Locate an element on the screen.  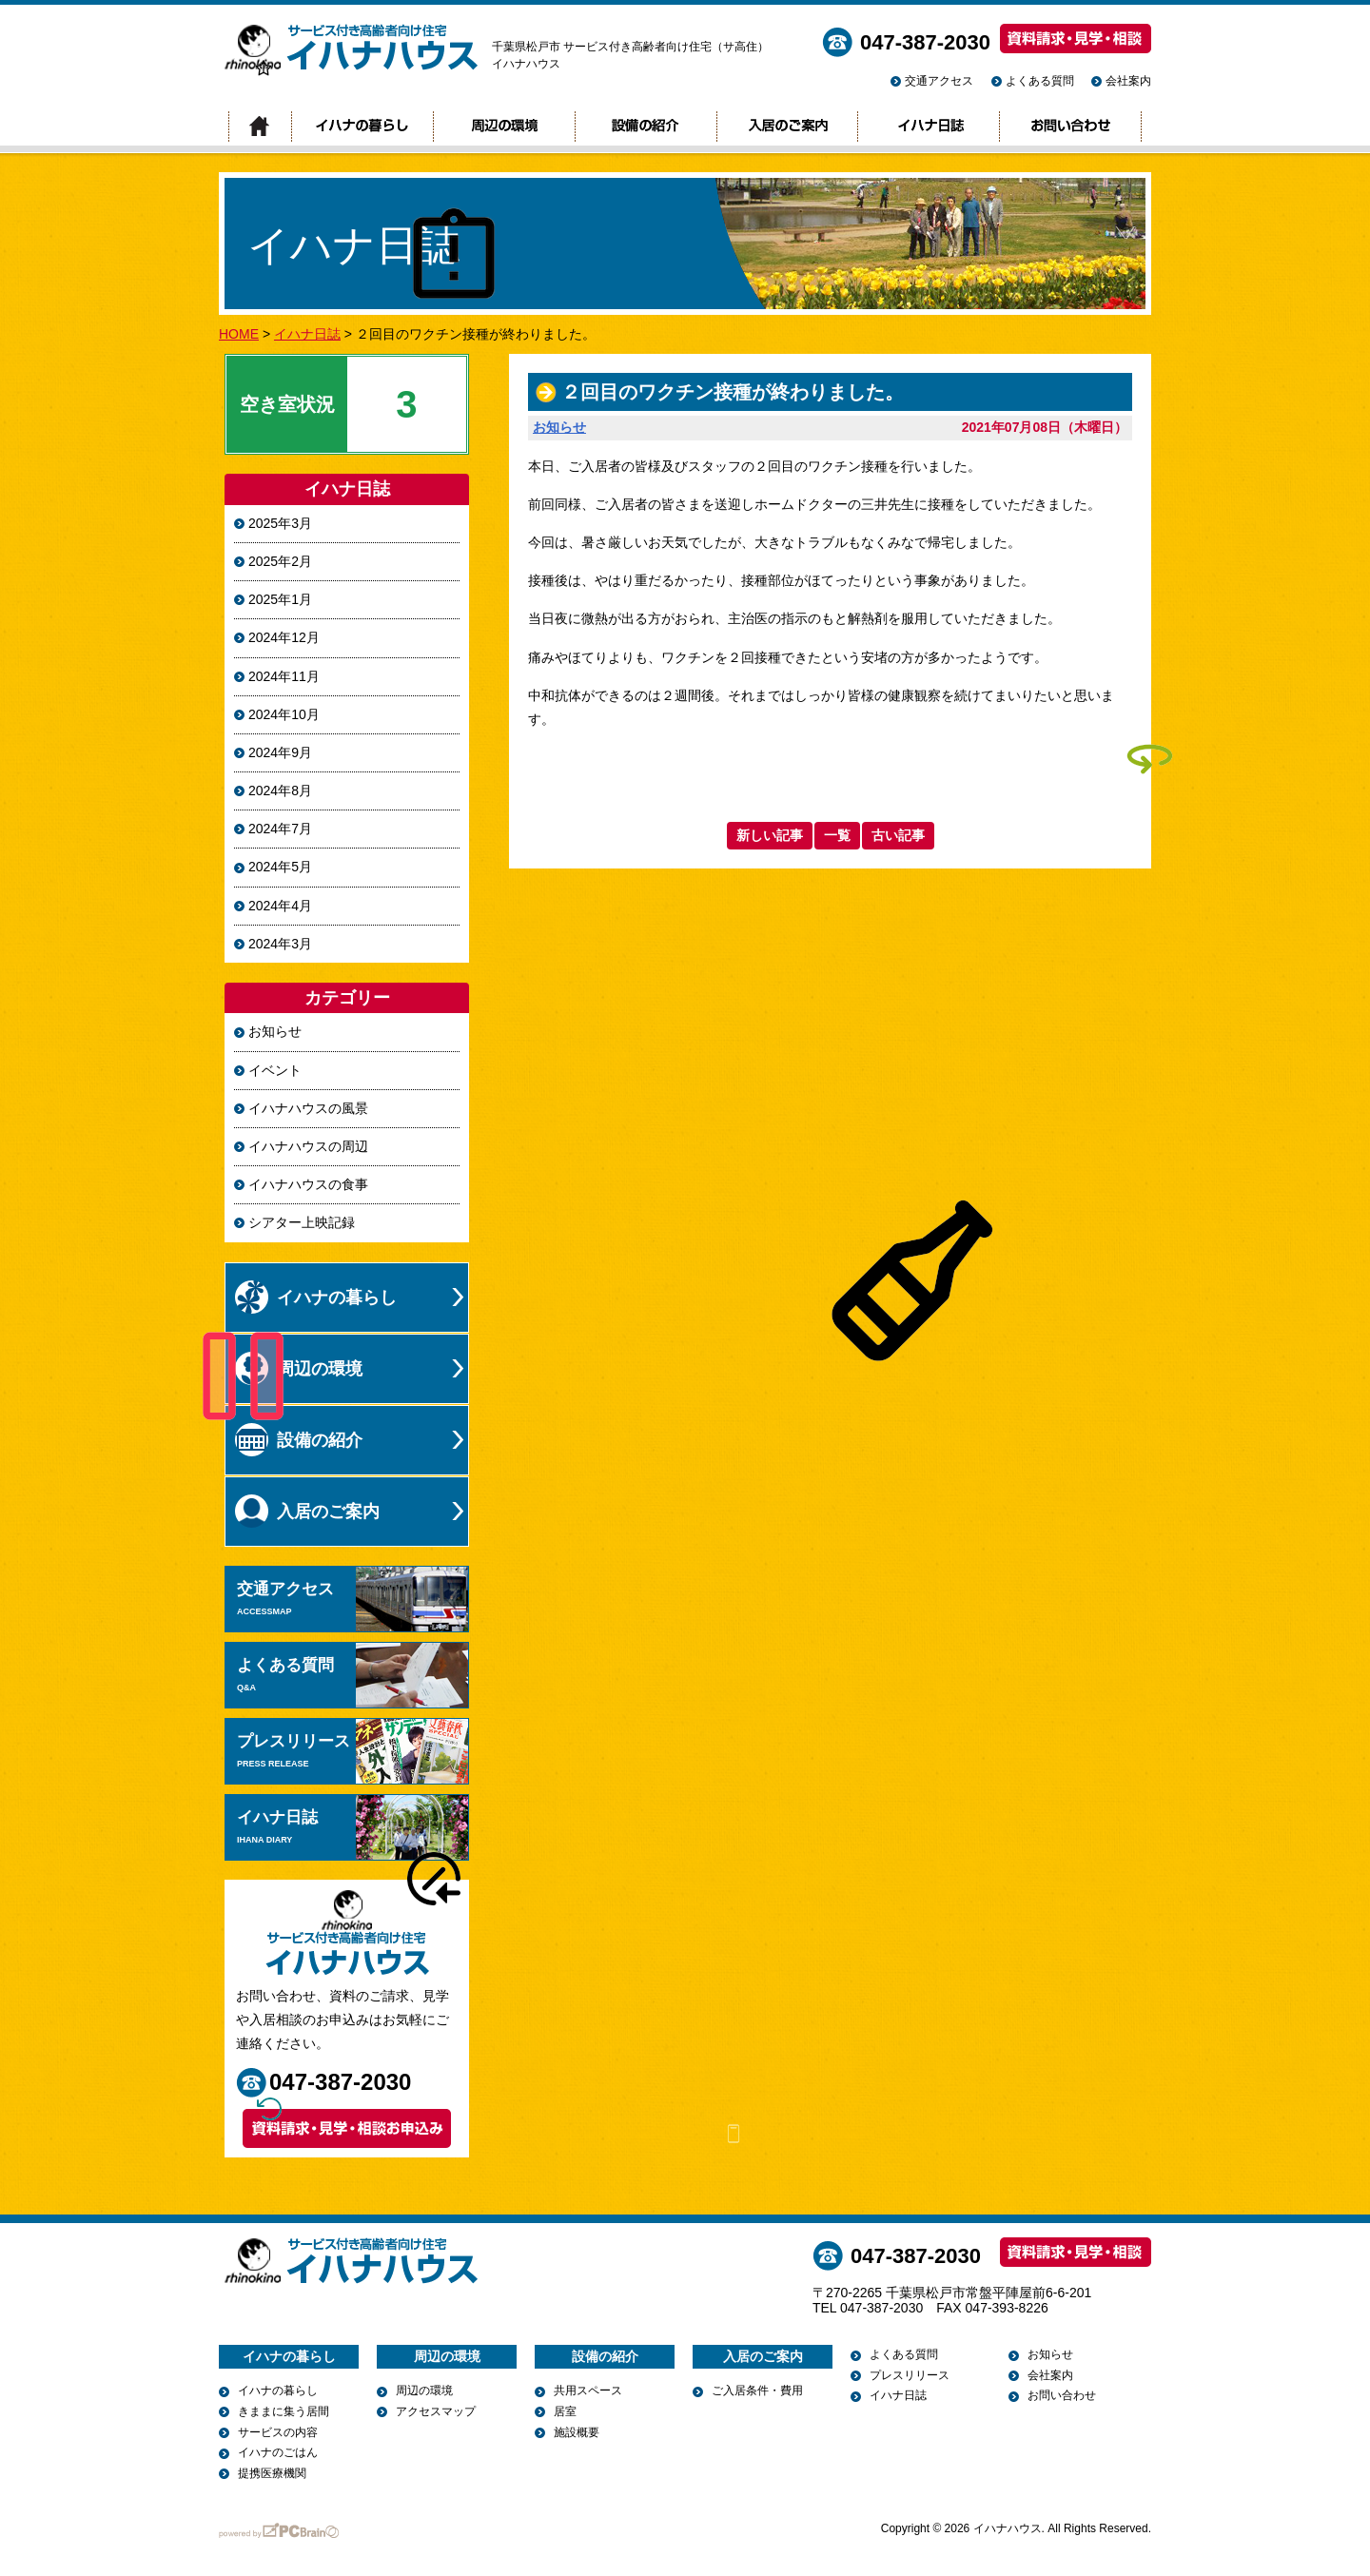
phone speaker or audio output settings is located at coordinates (734, 2134).